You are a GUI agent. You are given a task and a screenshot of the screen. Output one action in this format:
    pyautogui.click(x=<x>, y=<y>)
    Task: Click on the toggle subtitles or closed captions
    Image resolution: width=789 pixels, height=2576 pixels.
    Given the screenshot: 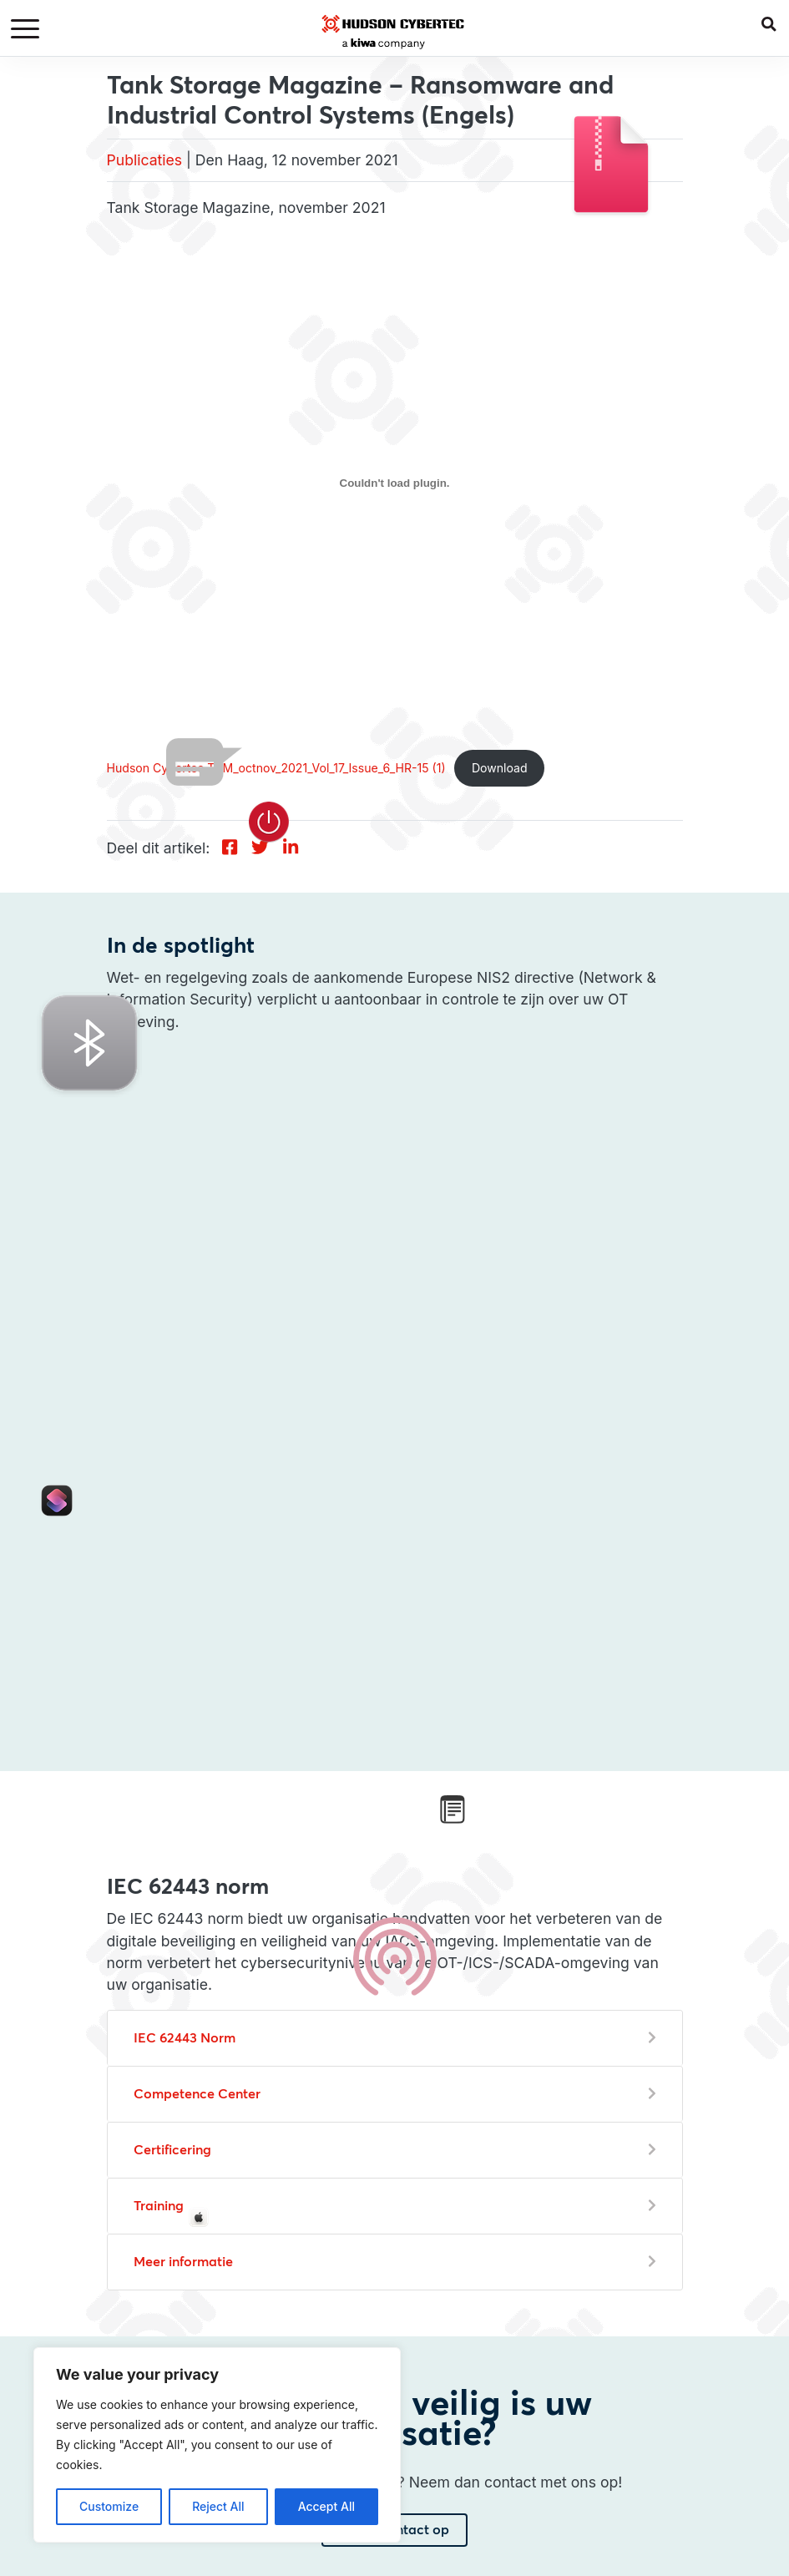 What is the action you would take?
    pyautogui.click(x=204, y=762)
    